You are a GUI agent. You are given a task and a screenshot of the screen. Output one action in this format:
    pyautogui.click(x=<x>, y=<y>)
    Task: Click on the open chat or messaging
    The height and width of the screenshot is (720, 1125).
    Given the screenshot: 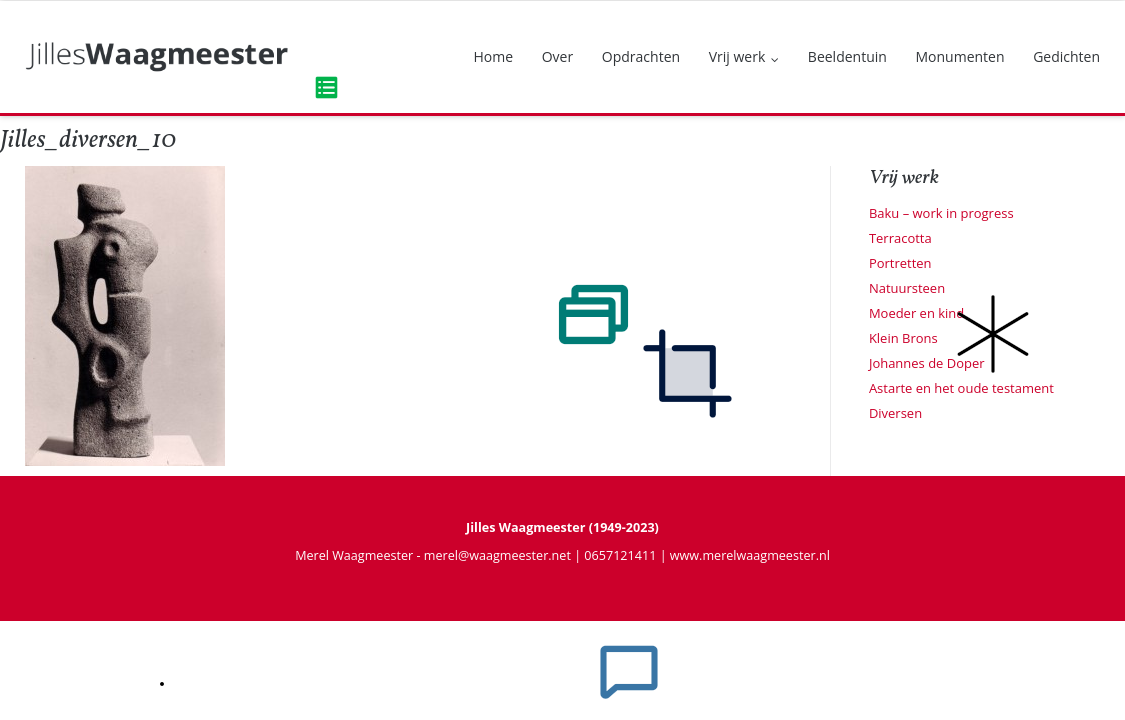 What is the action you would take?
    pyautogui.click(x=629, y=668)
    